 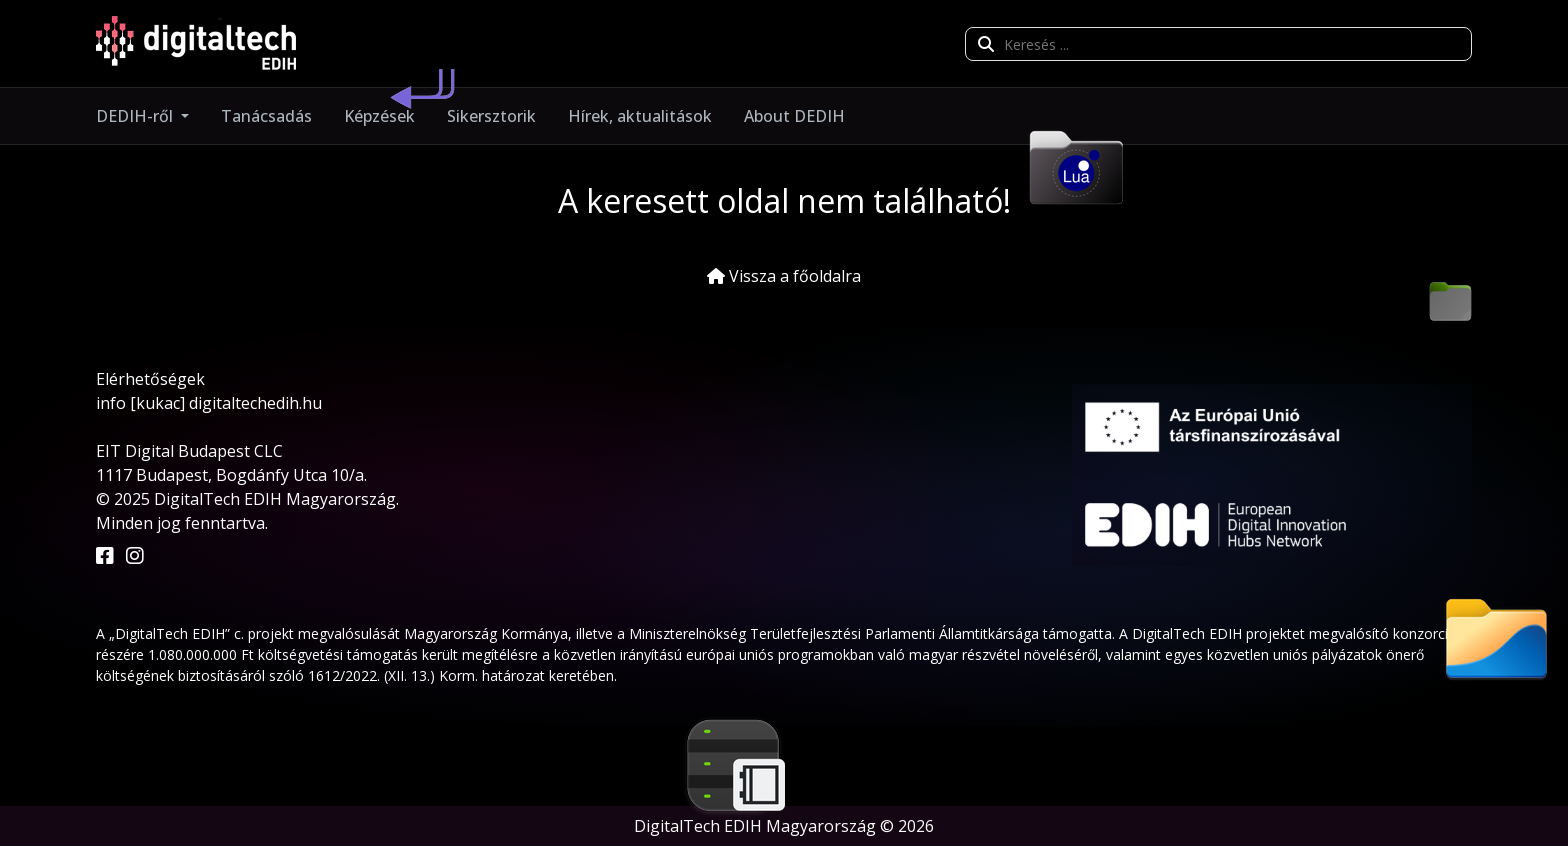 I want to click on open your files folder, so click(x=1496, y=641).